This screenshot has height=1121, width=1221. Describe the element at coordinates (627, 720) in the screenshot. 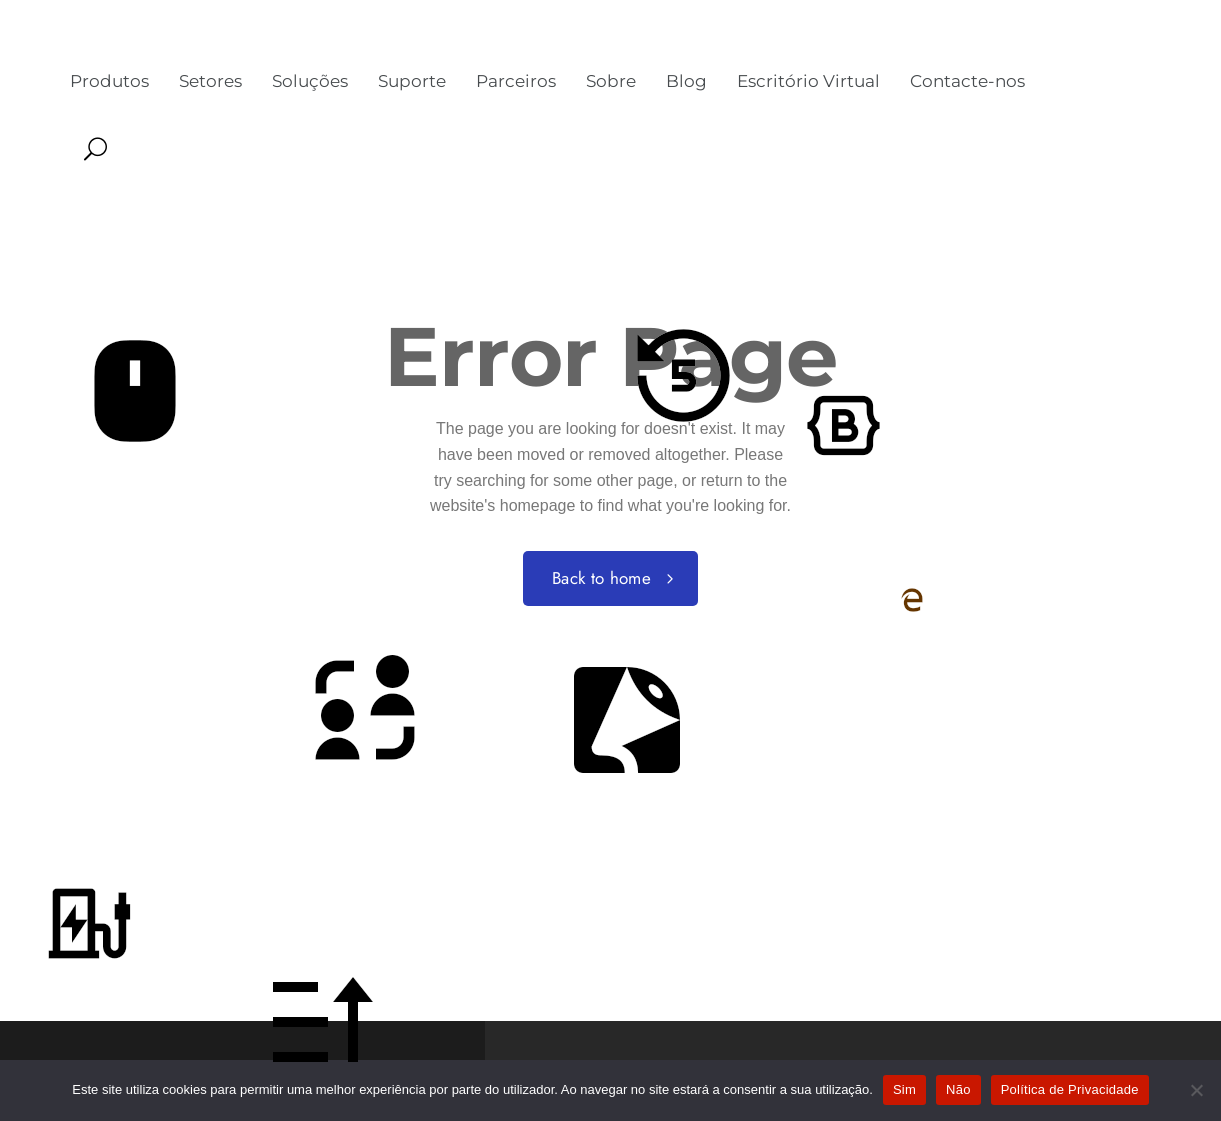

I see `link to sessionize speaker profile` at that location.